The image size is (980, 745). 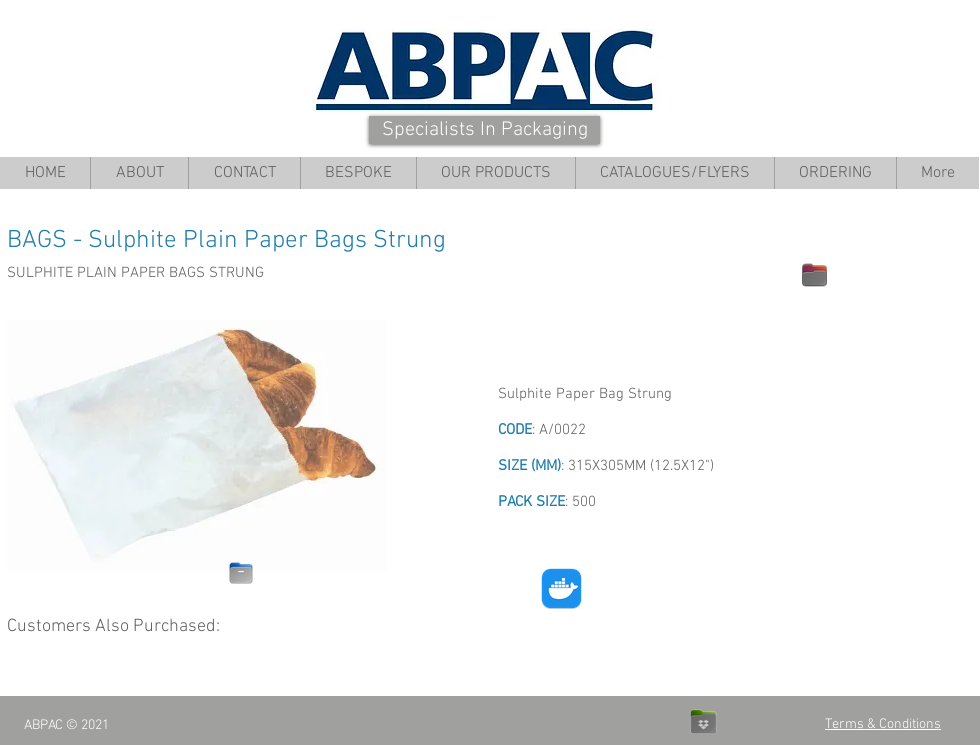 I want to click on open Docker desktop application, so click(x=561, y=588).